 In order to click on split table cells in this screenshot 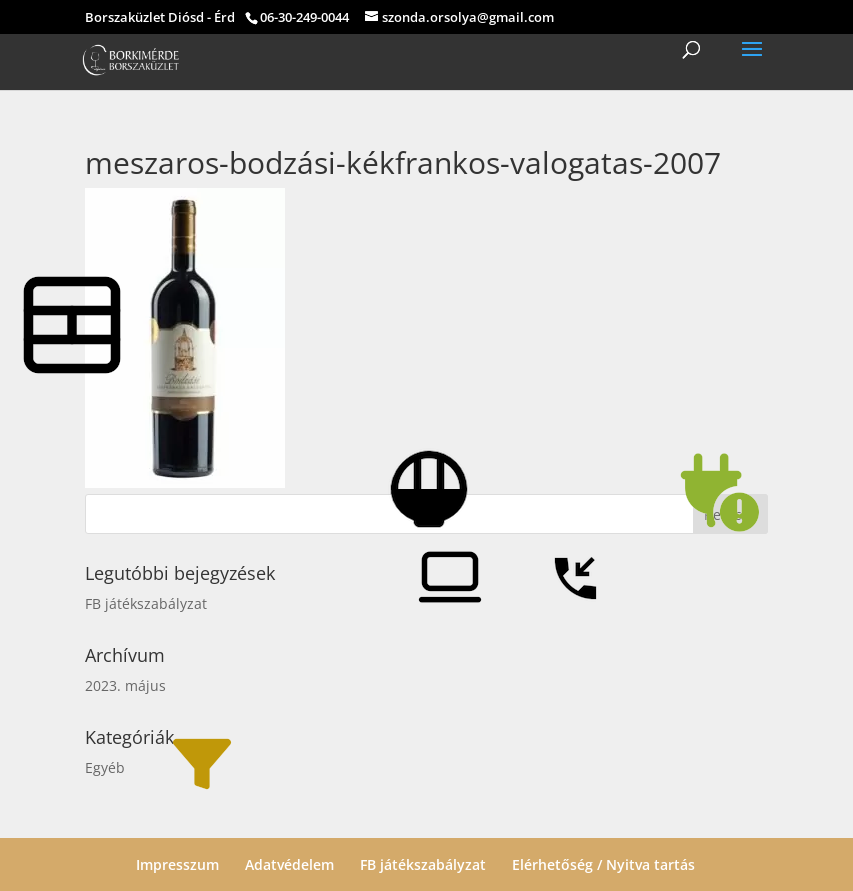, I will do `click(72, 325)`.